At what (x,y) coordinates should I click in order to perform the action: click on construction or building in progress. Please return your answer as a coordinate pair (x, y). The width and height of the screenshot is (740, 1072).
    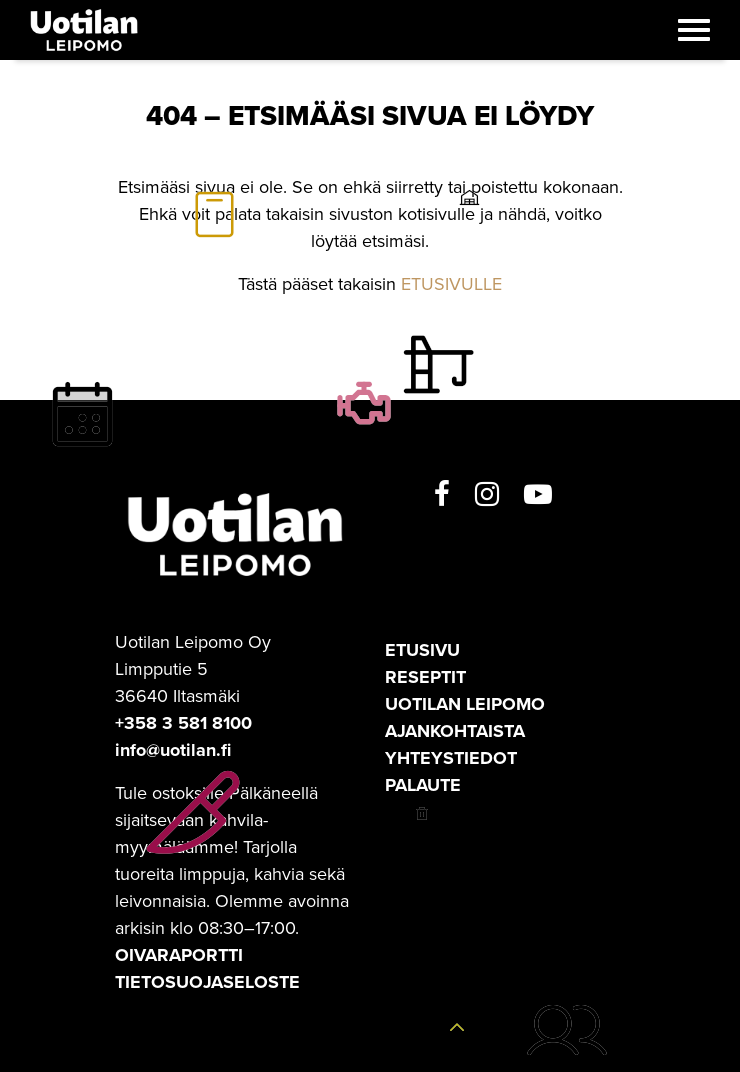
    Looking at the image, I should click on (437, 364).